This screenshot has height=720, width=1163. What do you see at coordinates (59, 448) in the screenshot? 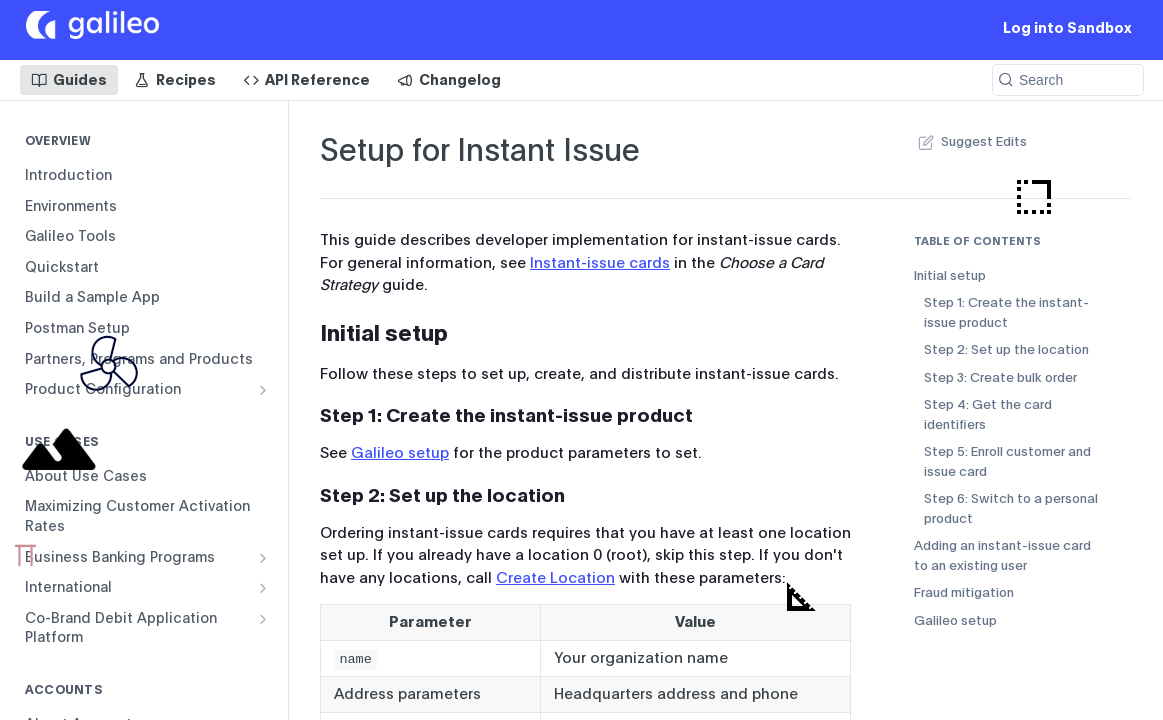
I see `view landscape or nature photos` at bounding box center [59, 448].